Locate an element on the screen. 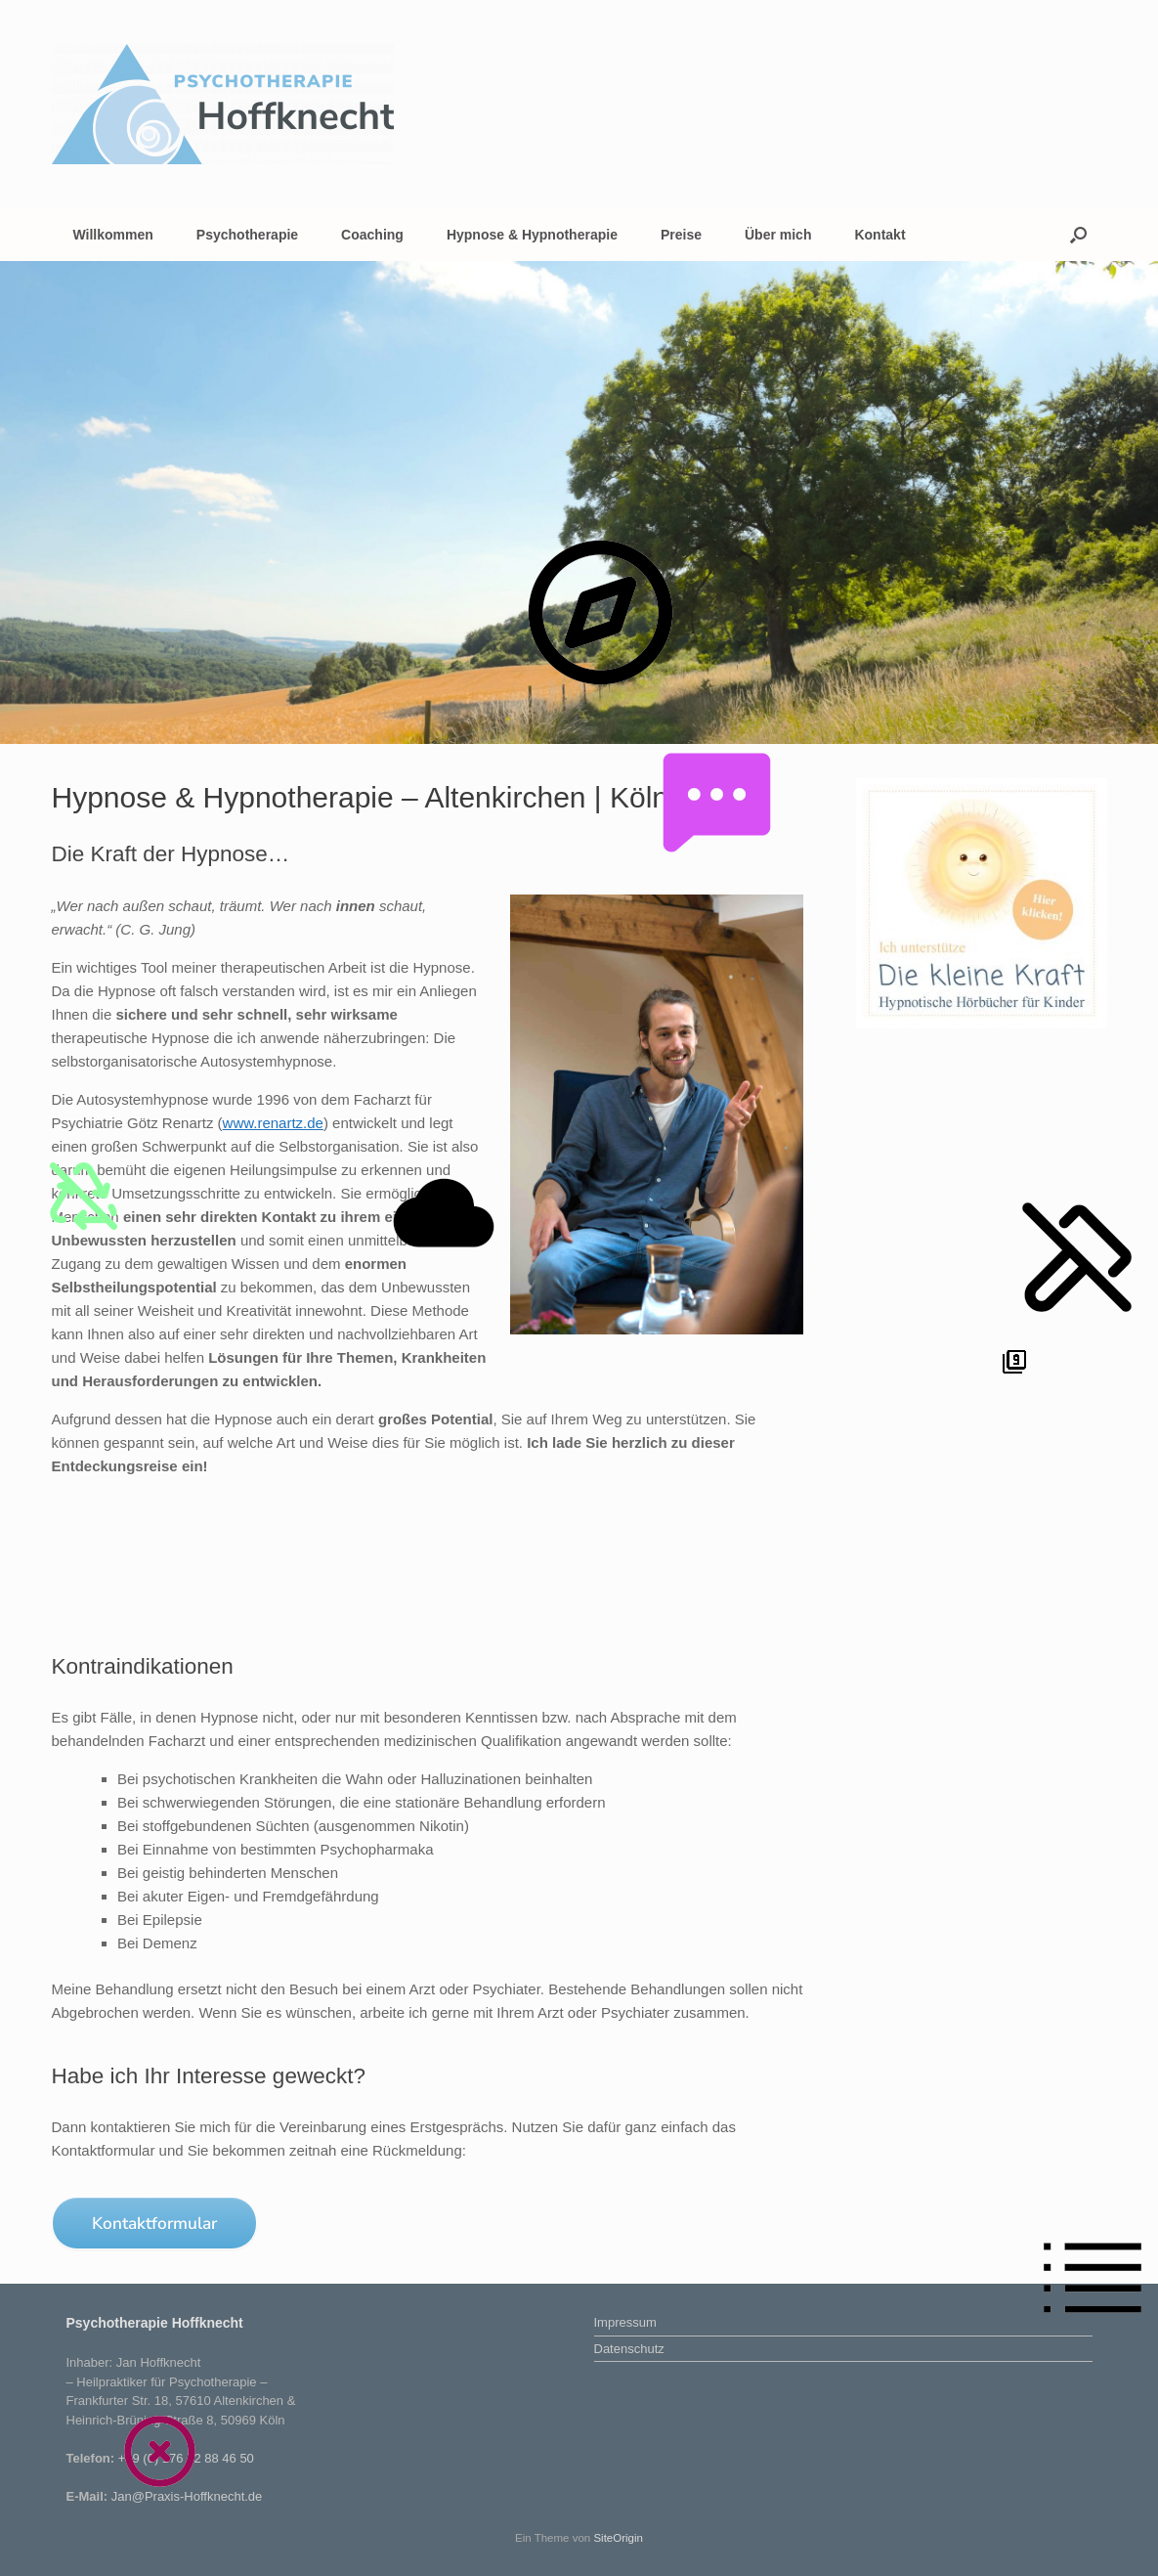  indicates build or construction tools are unavailable is located at coordinates (1077, 1257).